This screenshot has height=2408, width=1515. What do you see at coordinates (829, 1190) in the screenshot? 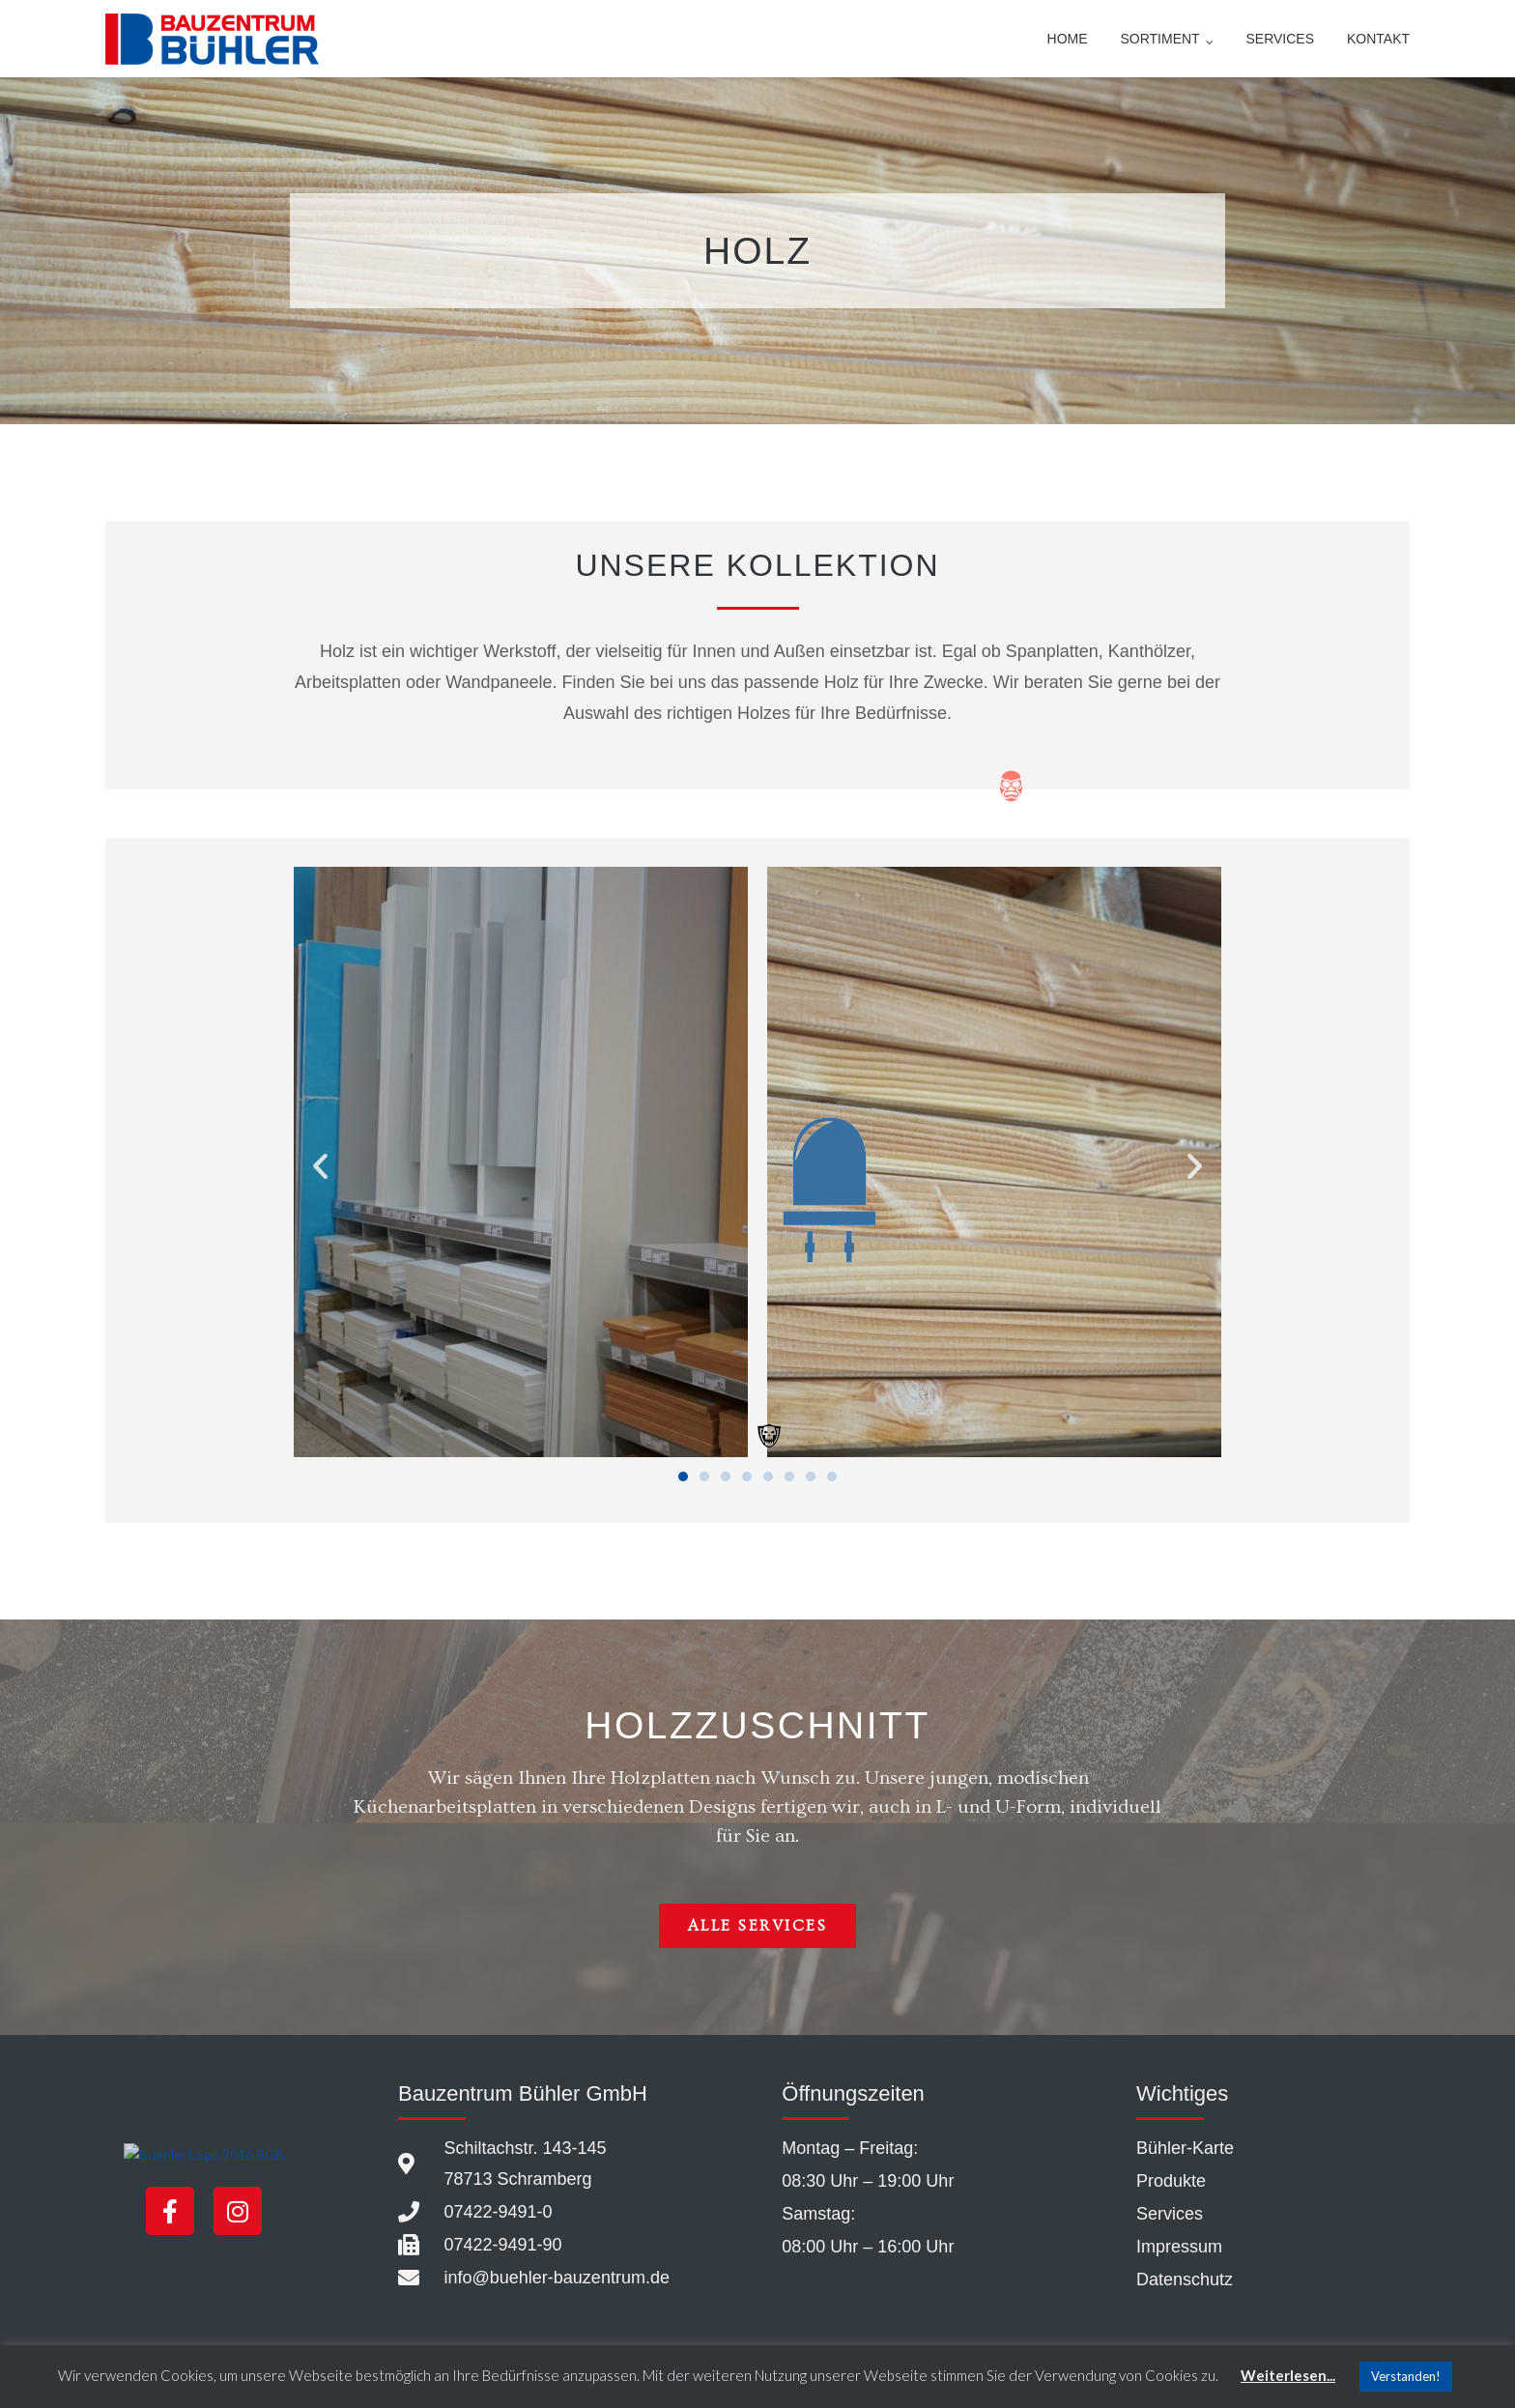
I see `indicates device power status` at bounding box center [829, 1190].